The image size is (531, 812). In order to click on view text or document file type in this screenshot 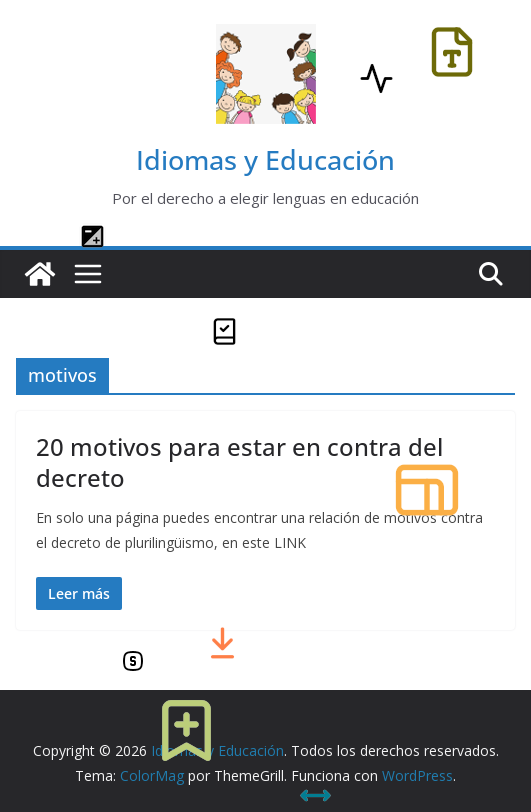, I will do `click(452, 52)`.